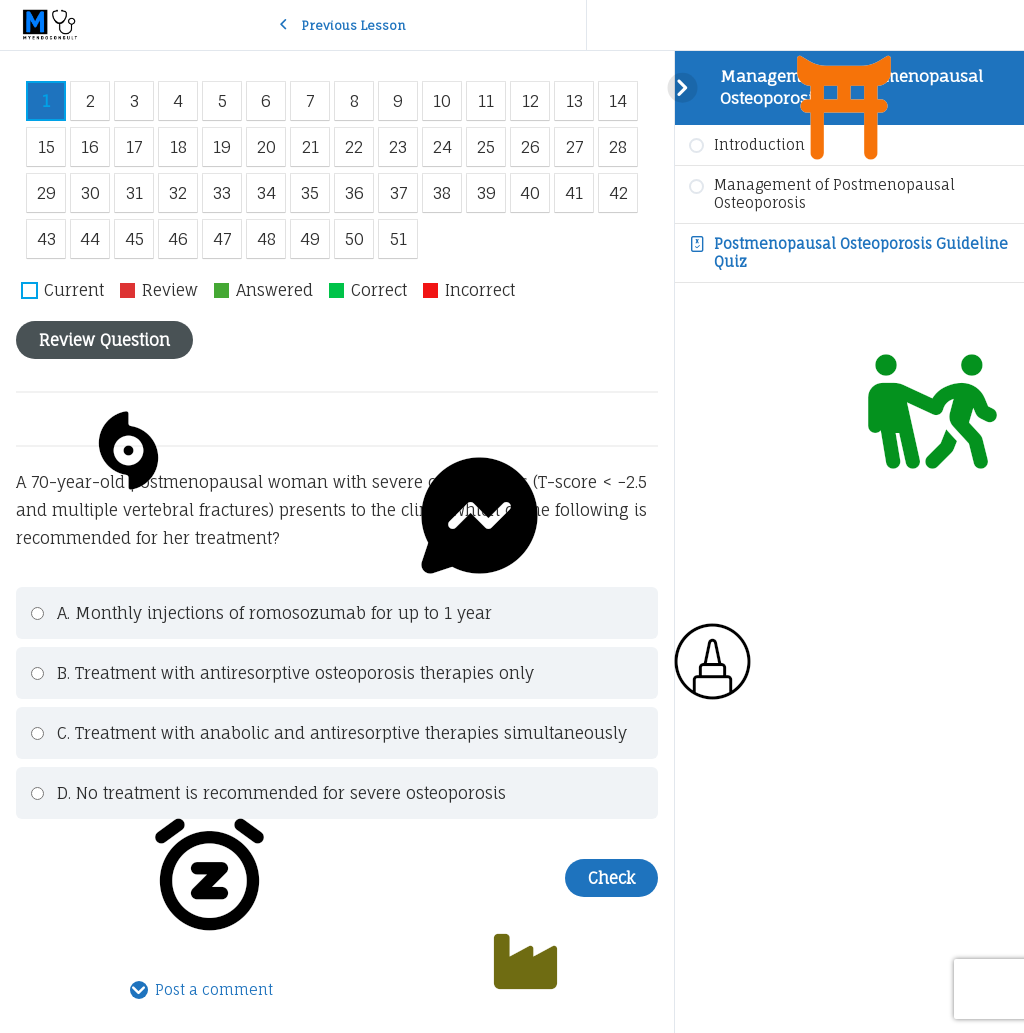 Image resolution: width=1024 pixels, height=1033 pixels. Describe the element at coordinates (712, 661) in the screenshot. I see `marker or highlighter tool` at that location.